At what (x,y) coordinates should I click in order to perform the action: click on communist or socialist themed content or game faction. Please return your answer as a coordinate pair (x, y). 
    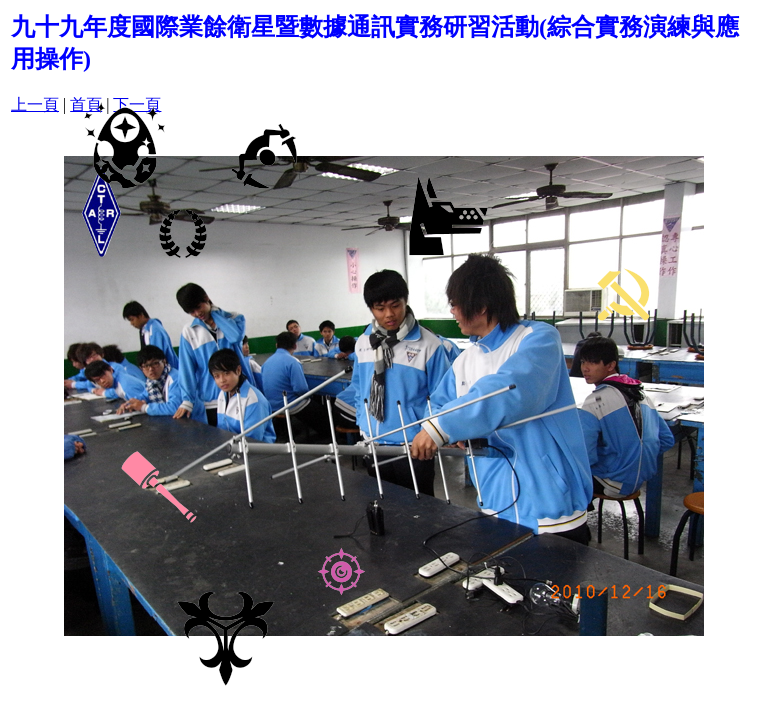
    Looking at the image, I should click on (623, 294).